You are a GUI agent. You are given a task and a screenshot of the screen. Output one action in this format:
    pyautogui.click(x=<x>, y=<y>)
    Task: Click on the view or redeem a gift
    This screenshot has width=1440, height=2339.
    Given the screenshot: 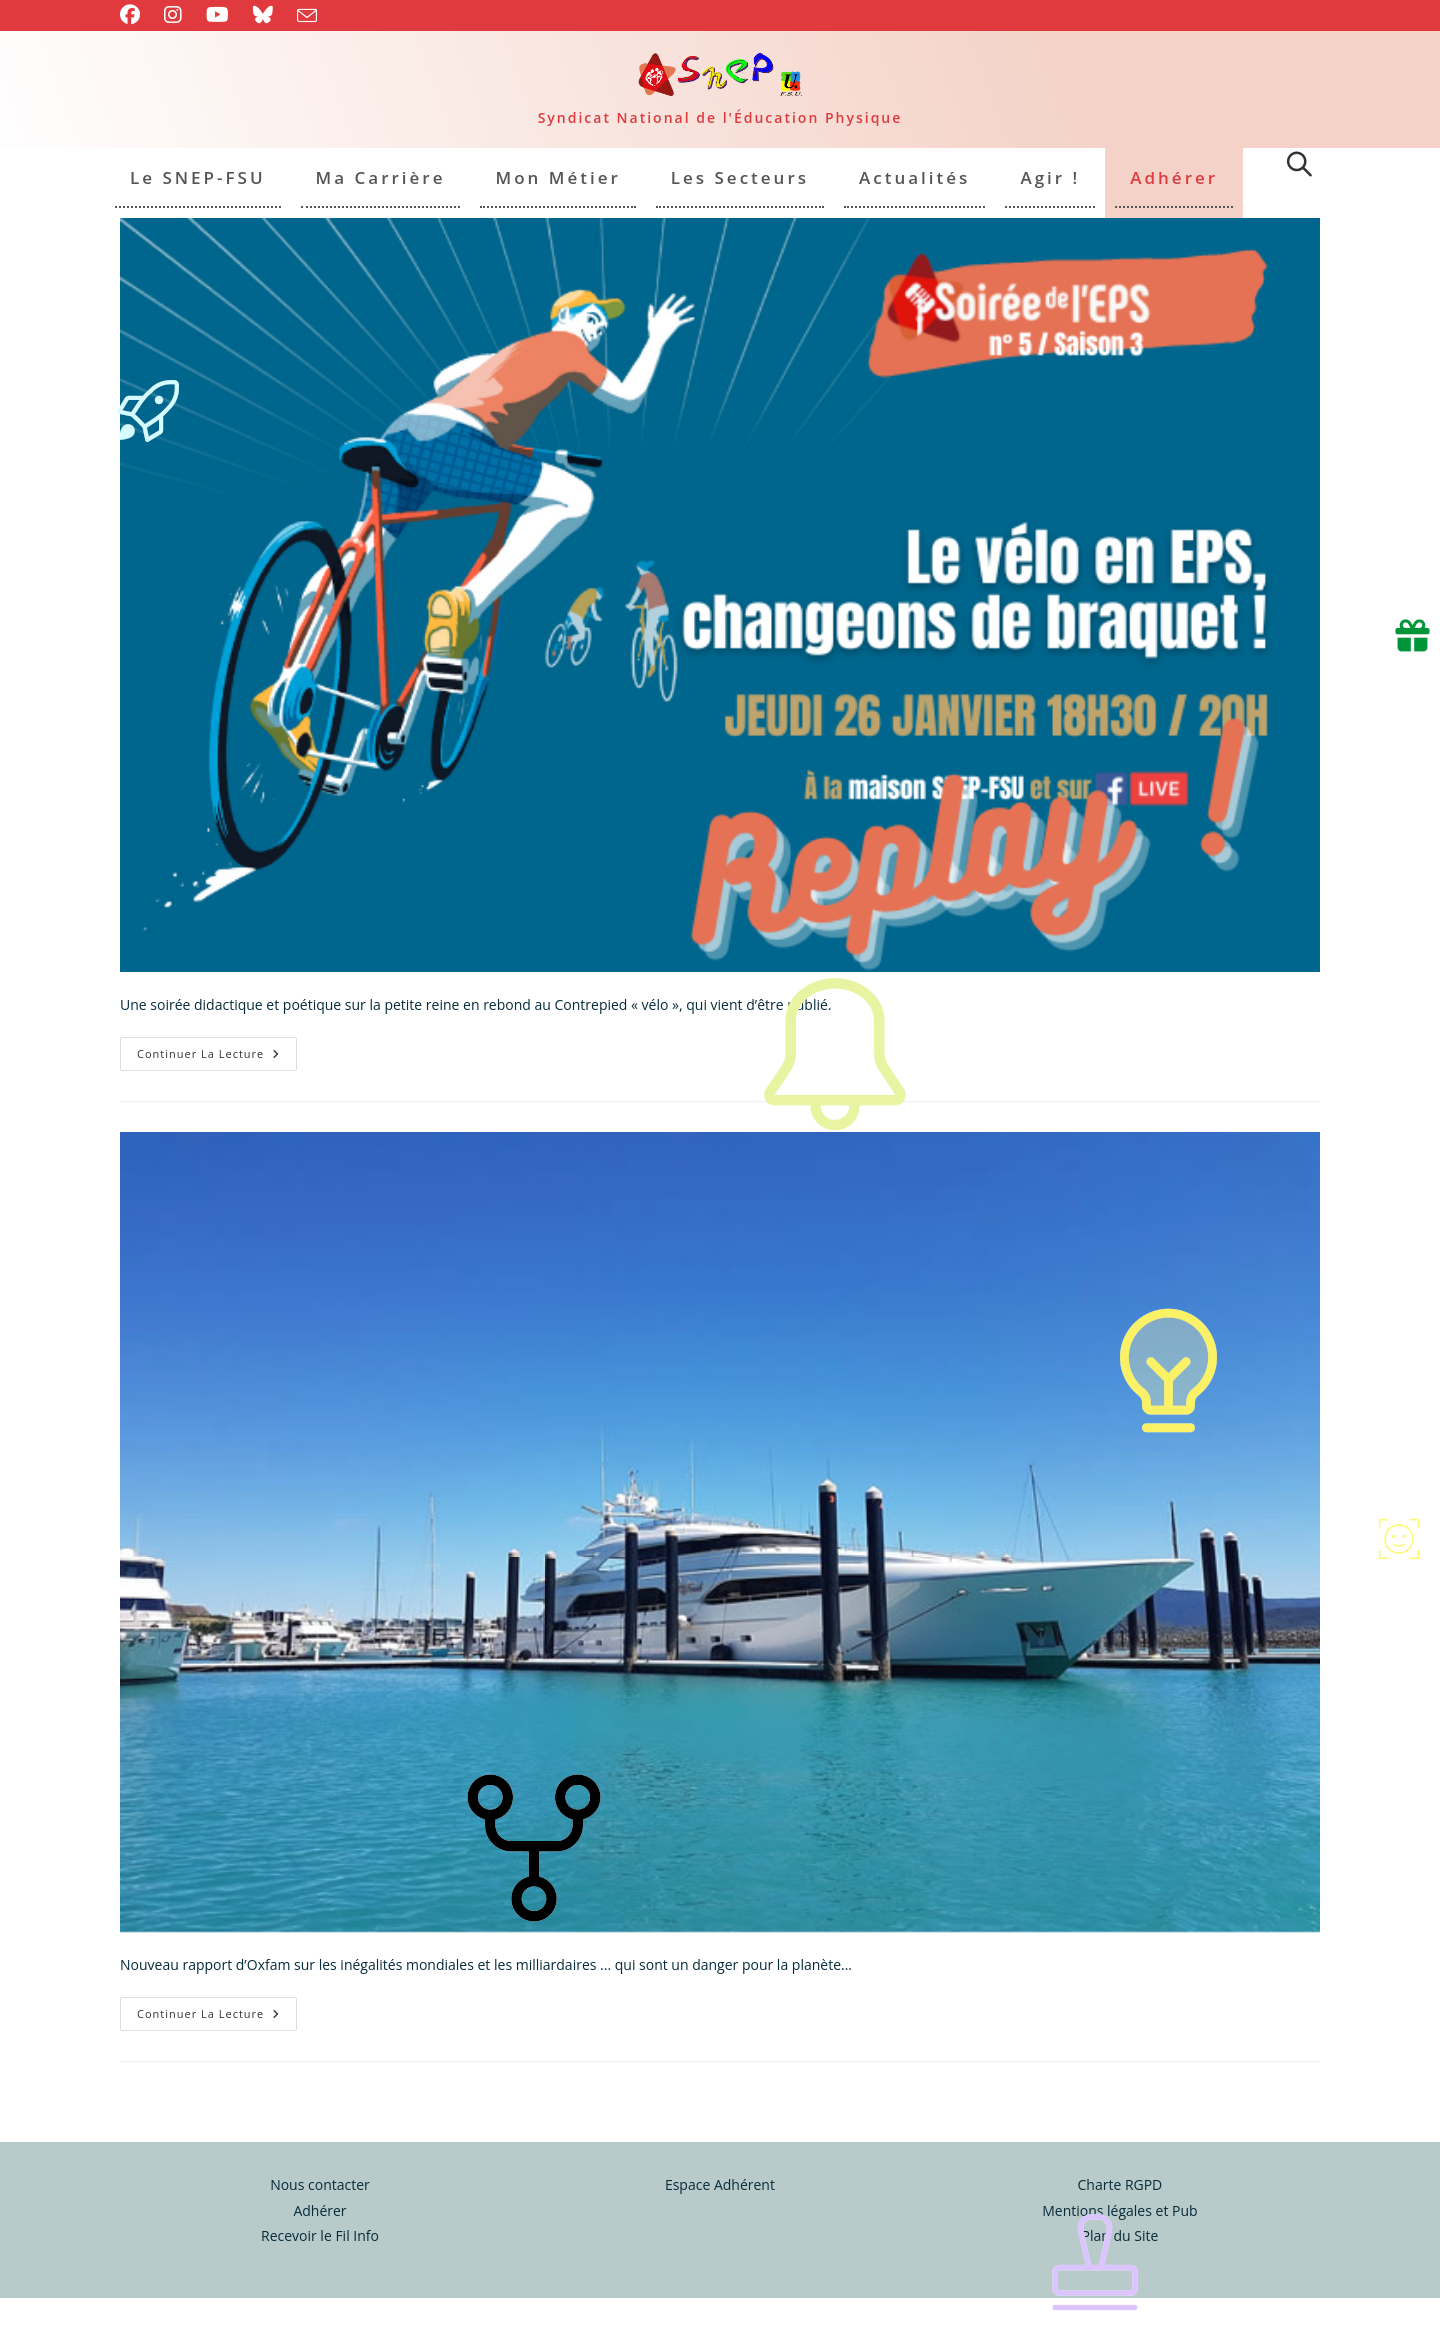 What is the action you would take?
    pyautogui.click(x=1412, y=636)
    